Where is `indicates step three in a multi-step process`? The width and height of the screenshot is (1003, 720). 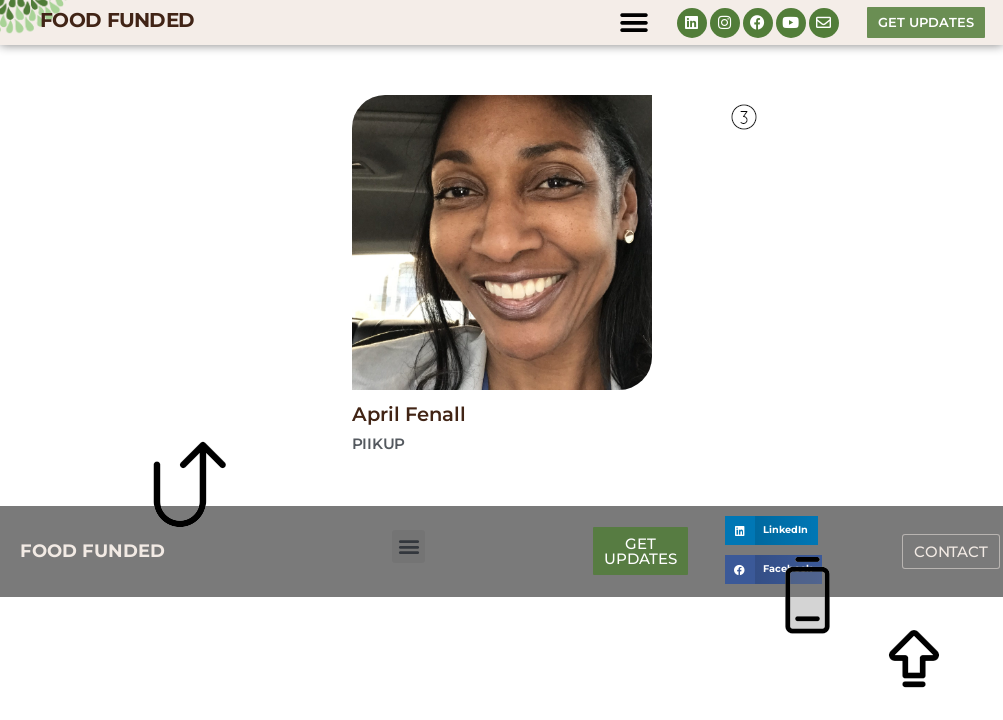
indicates step three in a multi-step process is located at coordinates (744, 117).